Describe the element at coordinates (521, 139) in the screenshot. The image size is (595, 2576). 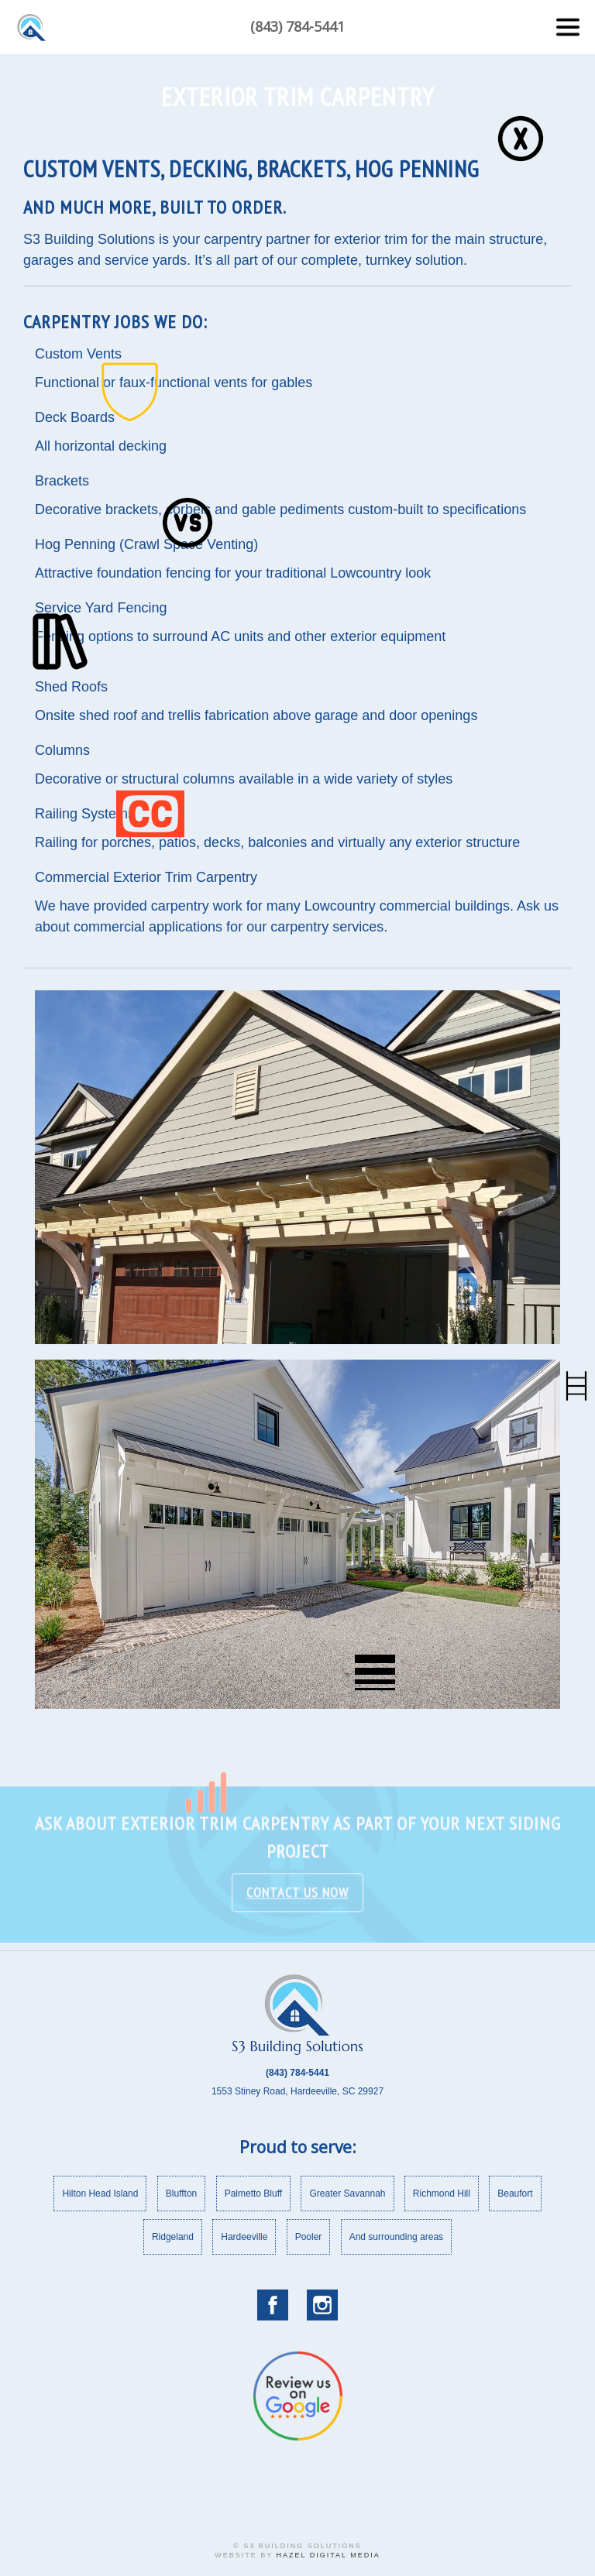
I see `close or cancel an action` at that location.